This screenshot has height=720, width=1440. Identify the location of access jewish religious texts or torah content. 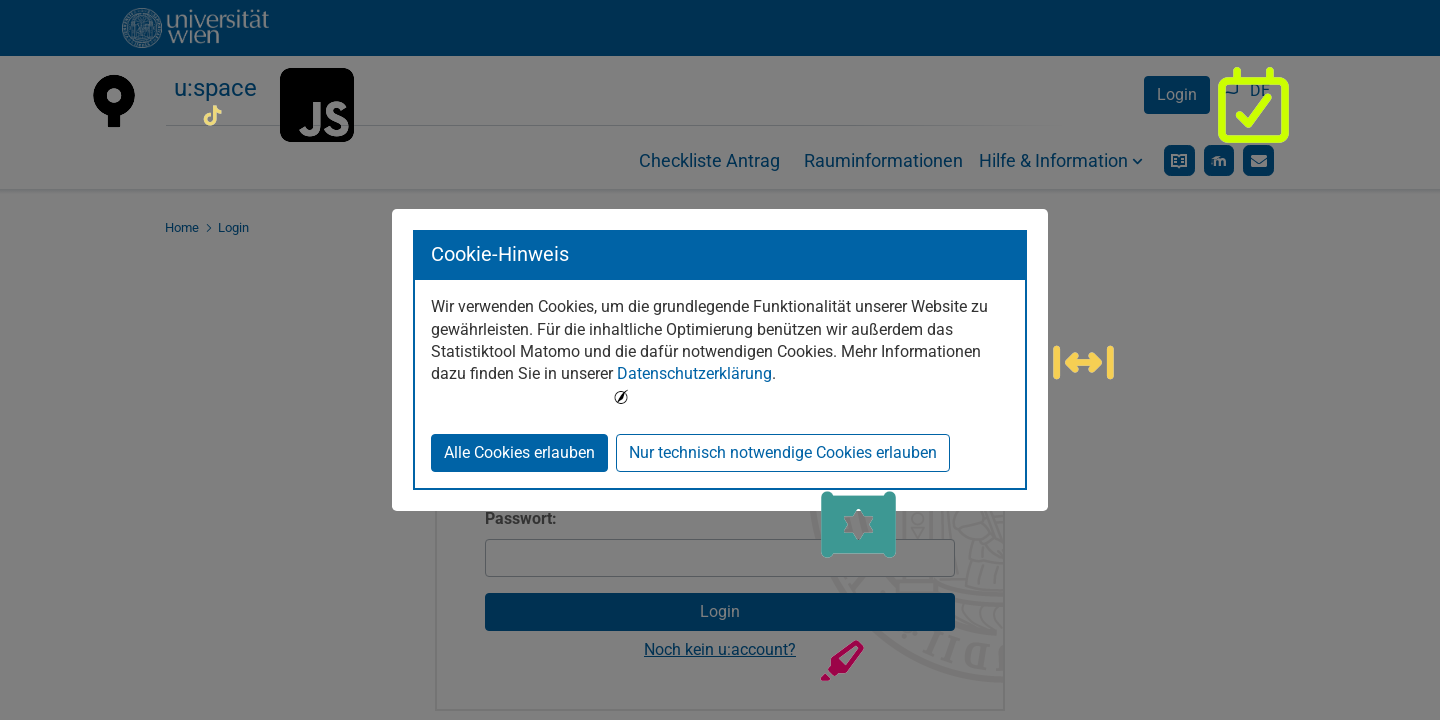
(858, 524).